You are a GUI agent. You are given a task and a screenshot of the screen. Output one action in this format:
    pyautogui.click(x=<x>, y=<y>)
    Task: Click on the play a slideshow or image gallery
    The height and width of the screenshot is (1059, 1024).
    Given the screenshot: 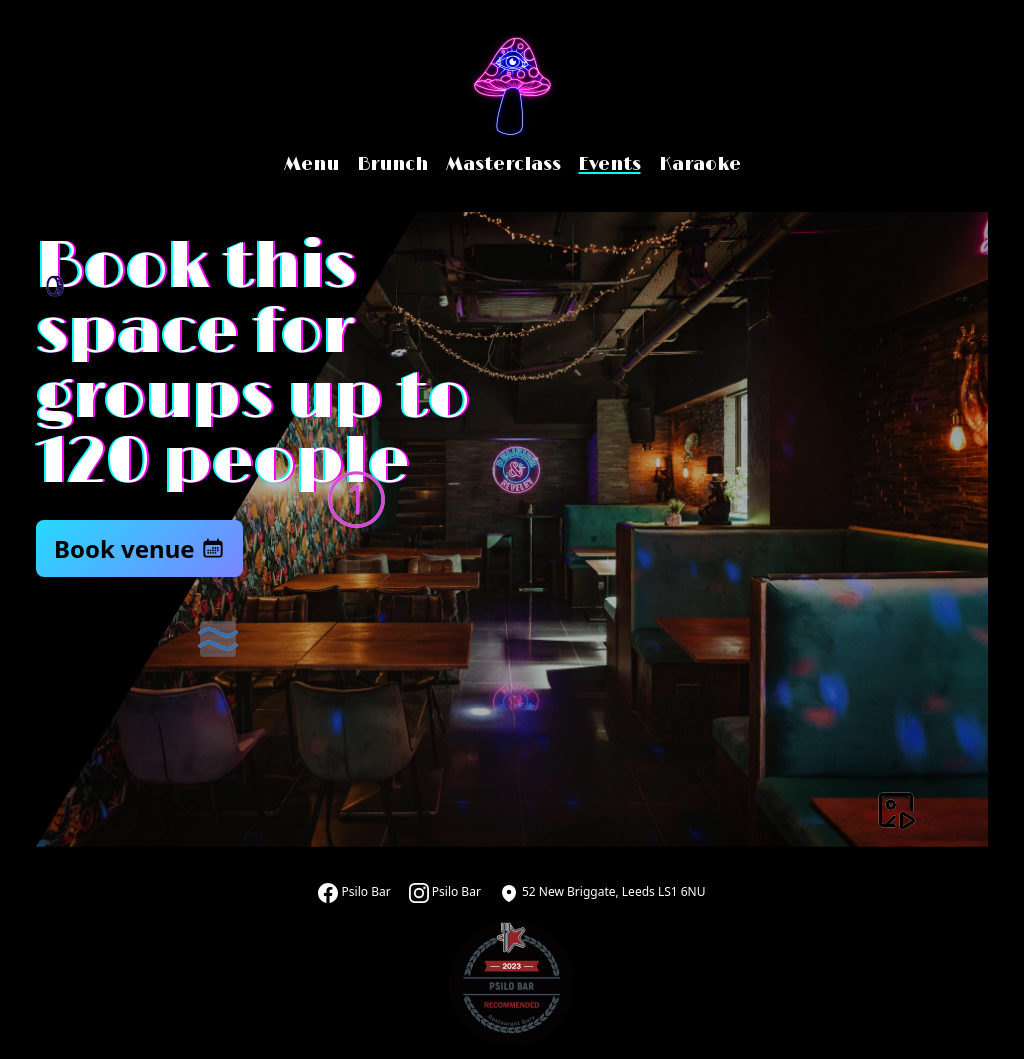 What is the action you would take?
    pyautogui.click(x=896, y=810)
    